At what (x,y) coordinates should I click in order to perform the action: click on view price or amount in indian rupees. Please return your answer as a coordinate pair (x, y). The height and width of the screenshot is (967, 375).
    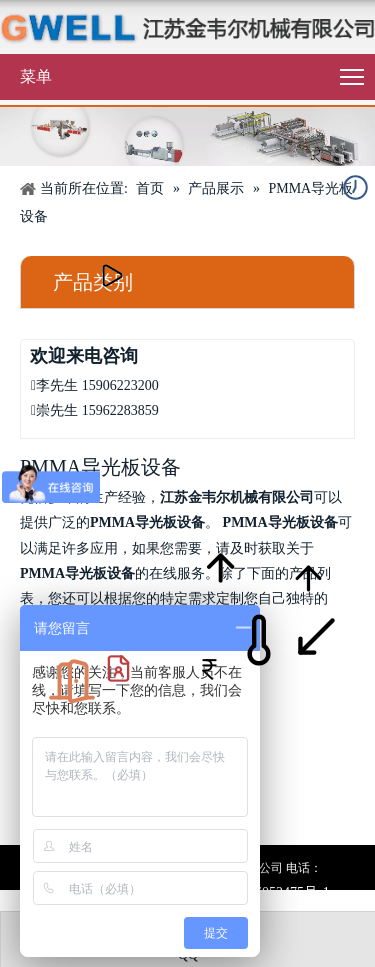
    Looking at the image, I should click on (209, 669).